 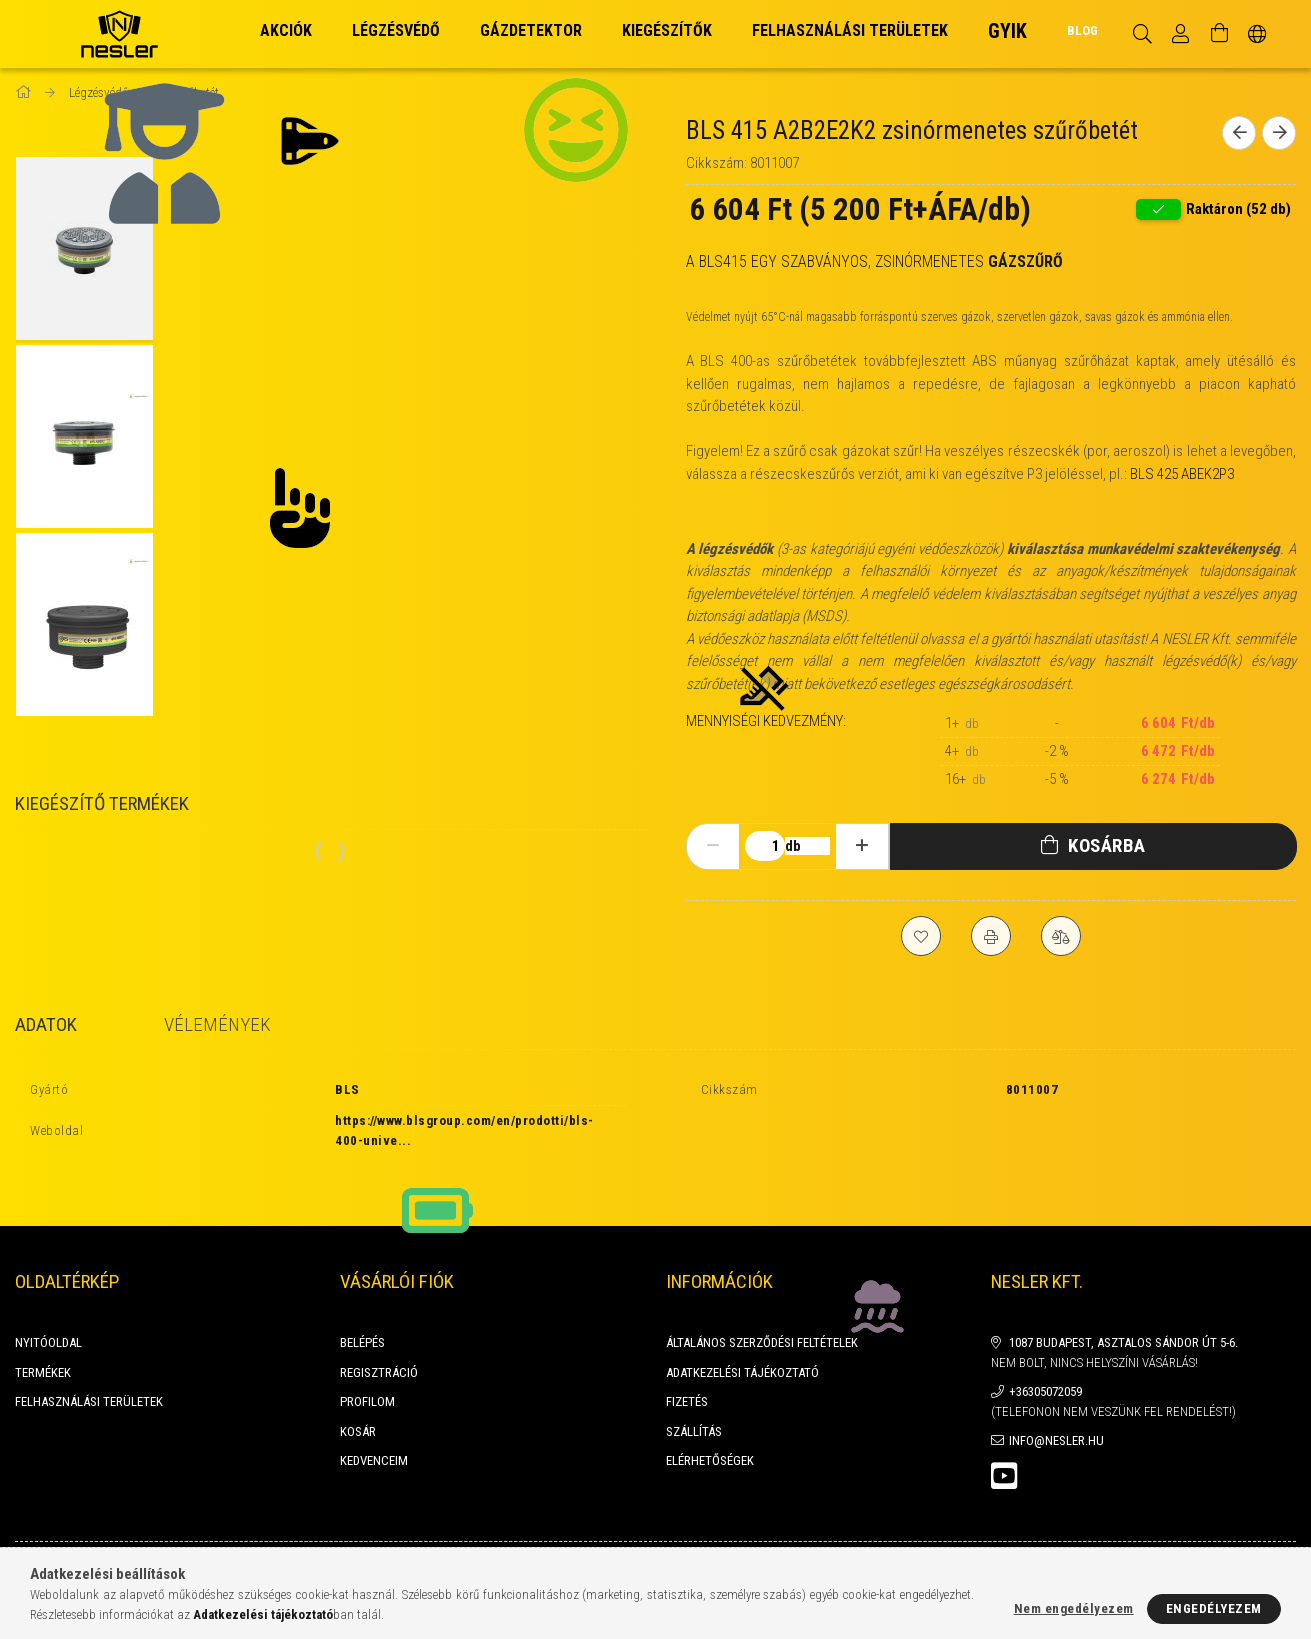 I want to click on react with a laughing emoji, so click(x=576, y=130).